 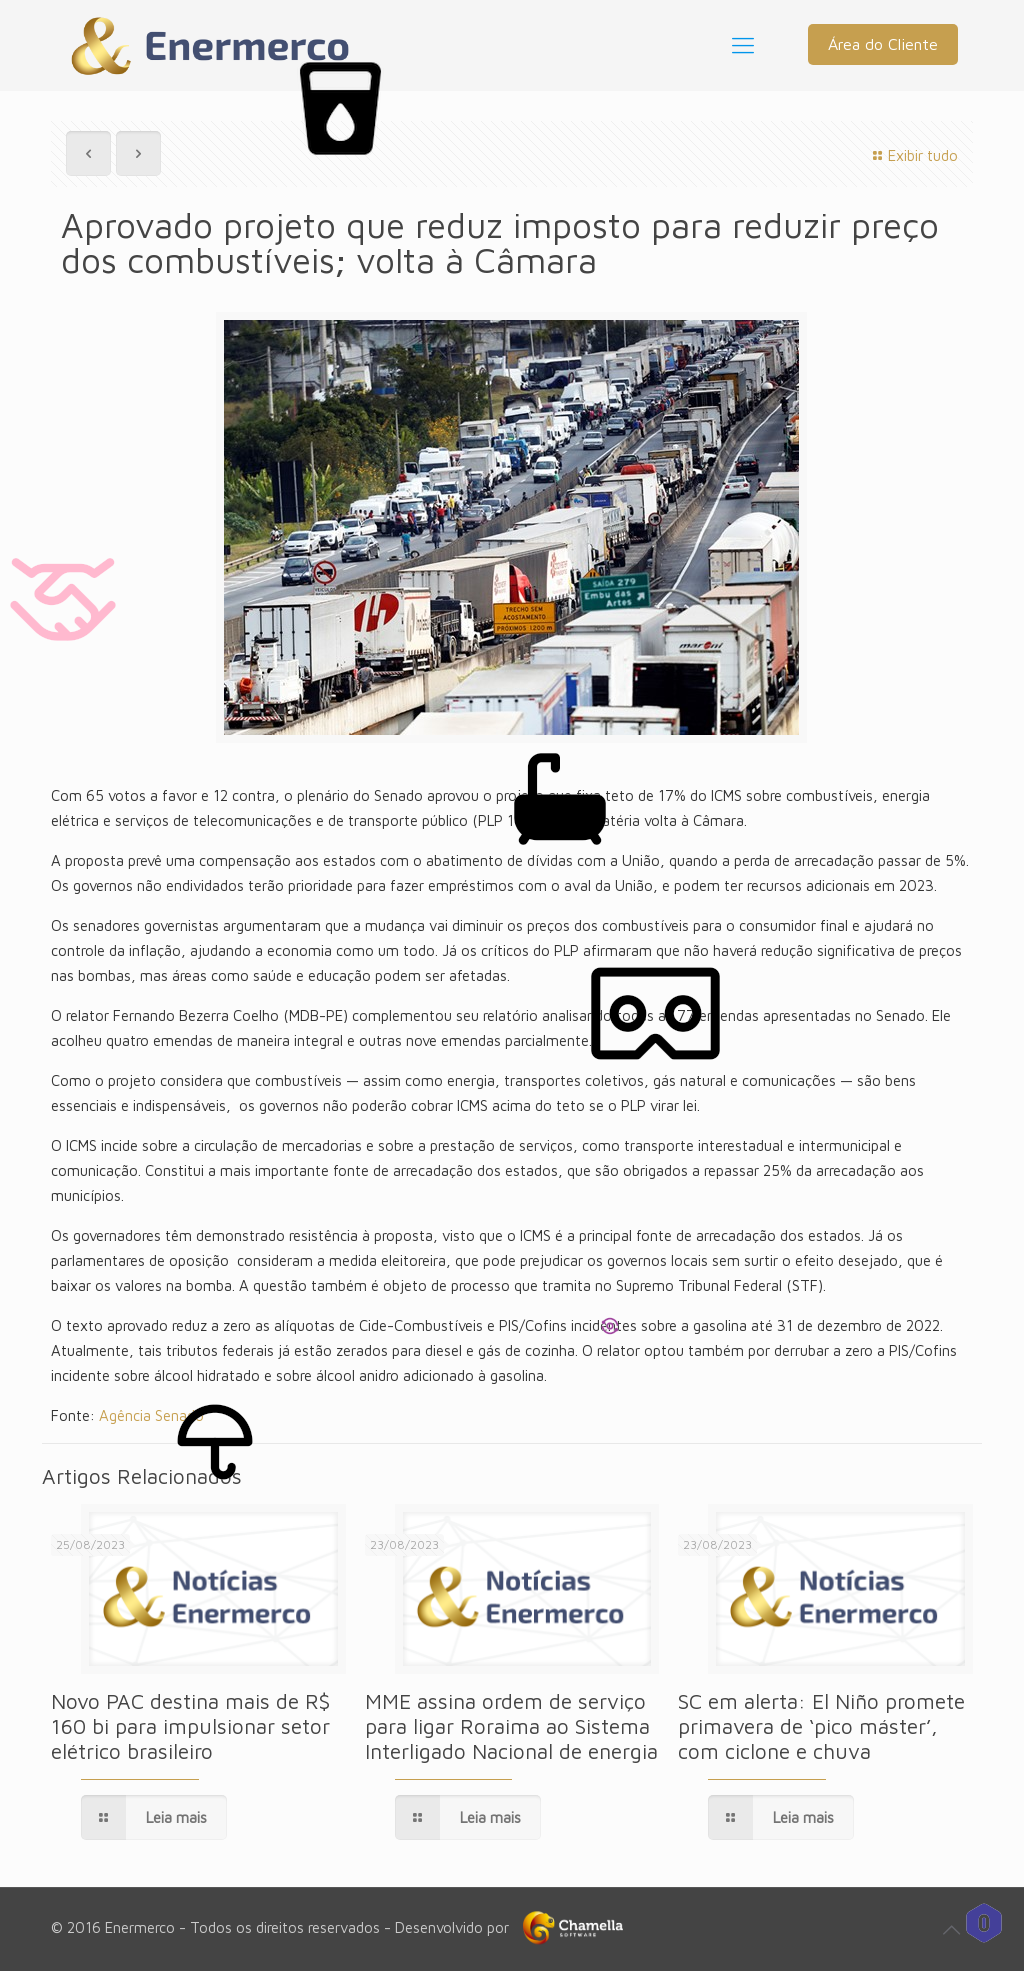 I want to click on indicates zero items or empty count, so click(x=984, y=1923).